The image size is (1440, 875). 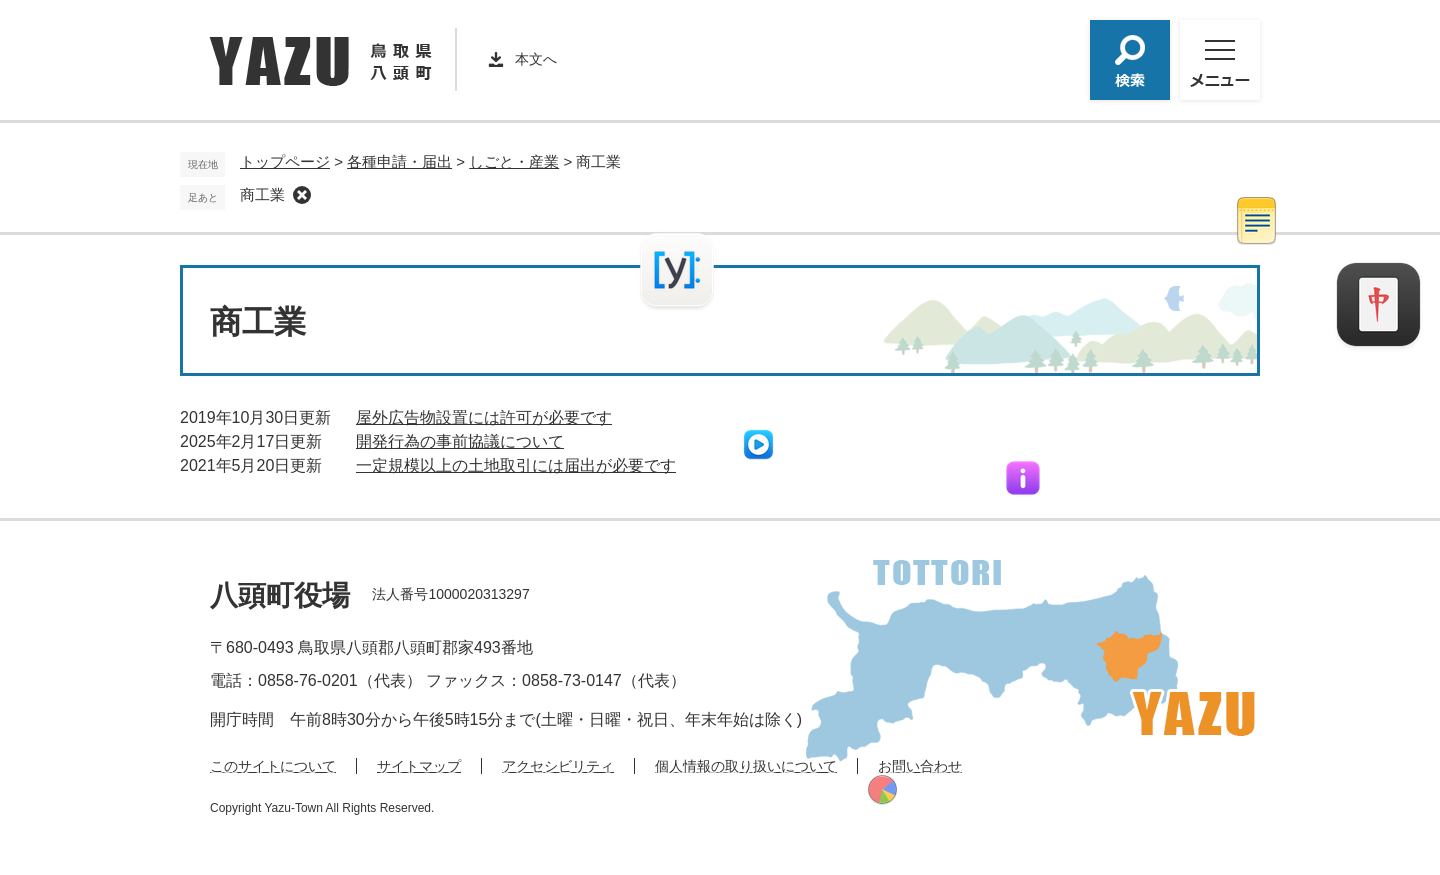 What do you see at coordinates (758, 444) in the screenshot?
I see `open amberol music player` at bounding box center [758, 444].